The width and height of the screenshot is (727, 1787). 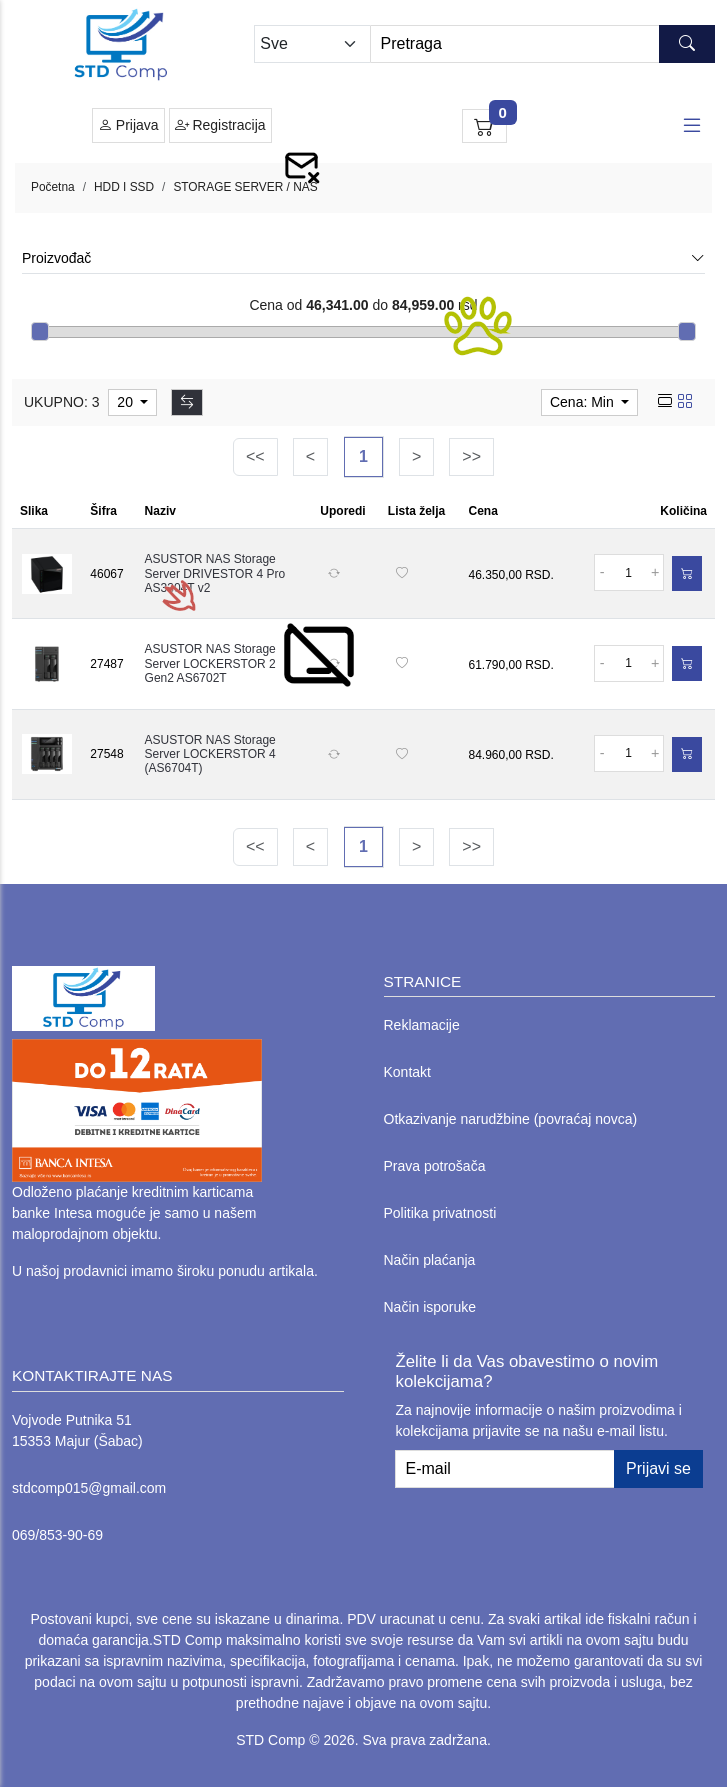 What do you see at coordinates (319, 655) in the screenshot?
I see `iPad is disconnected or unavailable` at bounding box center [319, 655].